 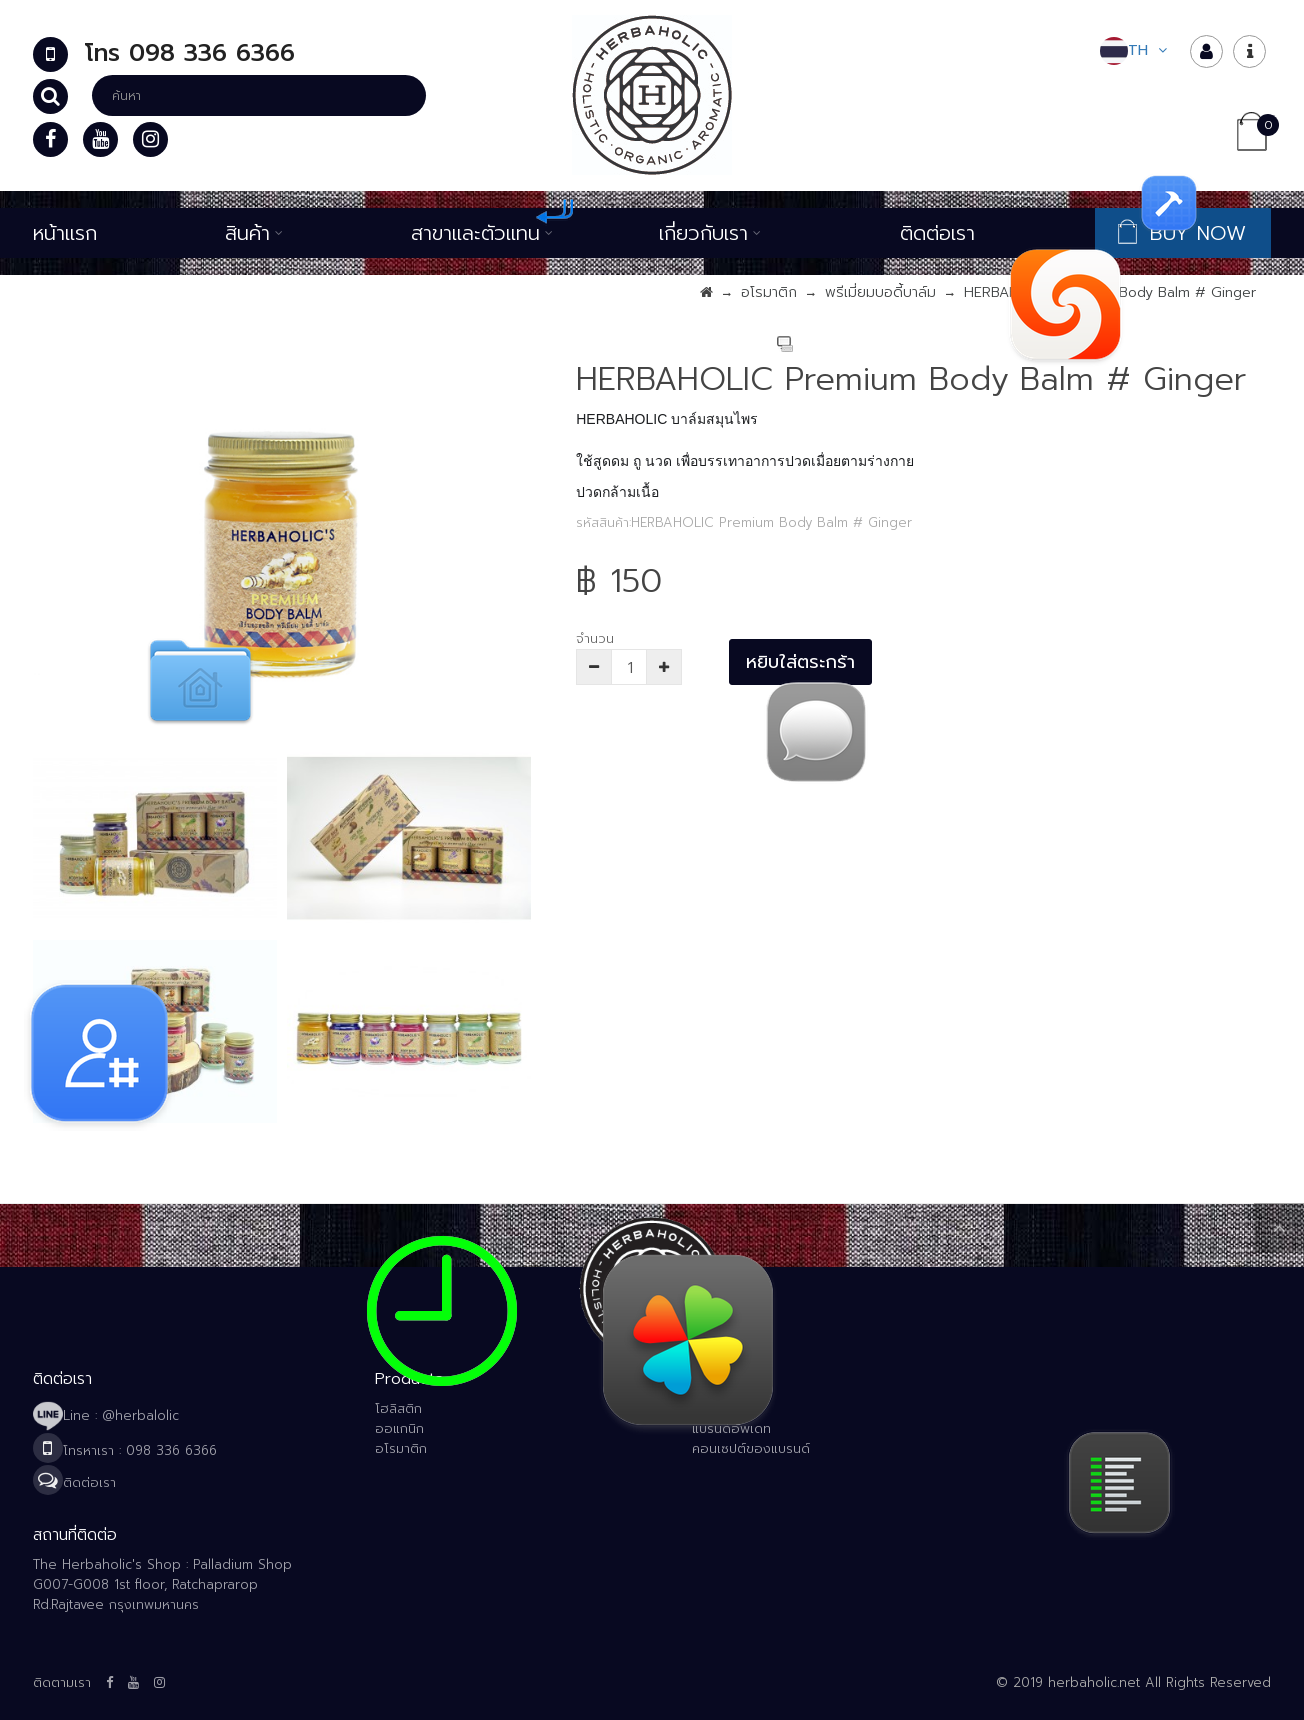 I want to click on access computer or desktop settings, so click(x=785, y=344).